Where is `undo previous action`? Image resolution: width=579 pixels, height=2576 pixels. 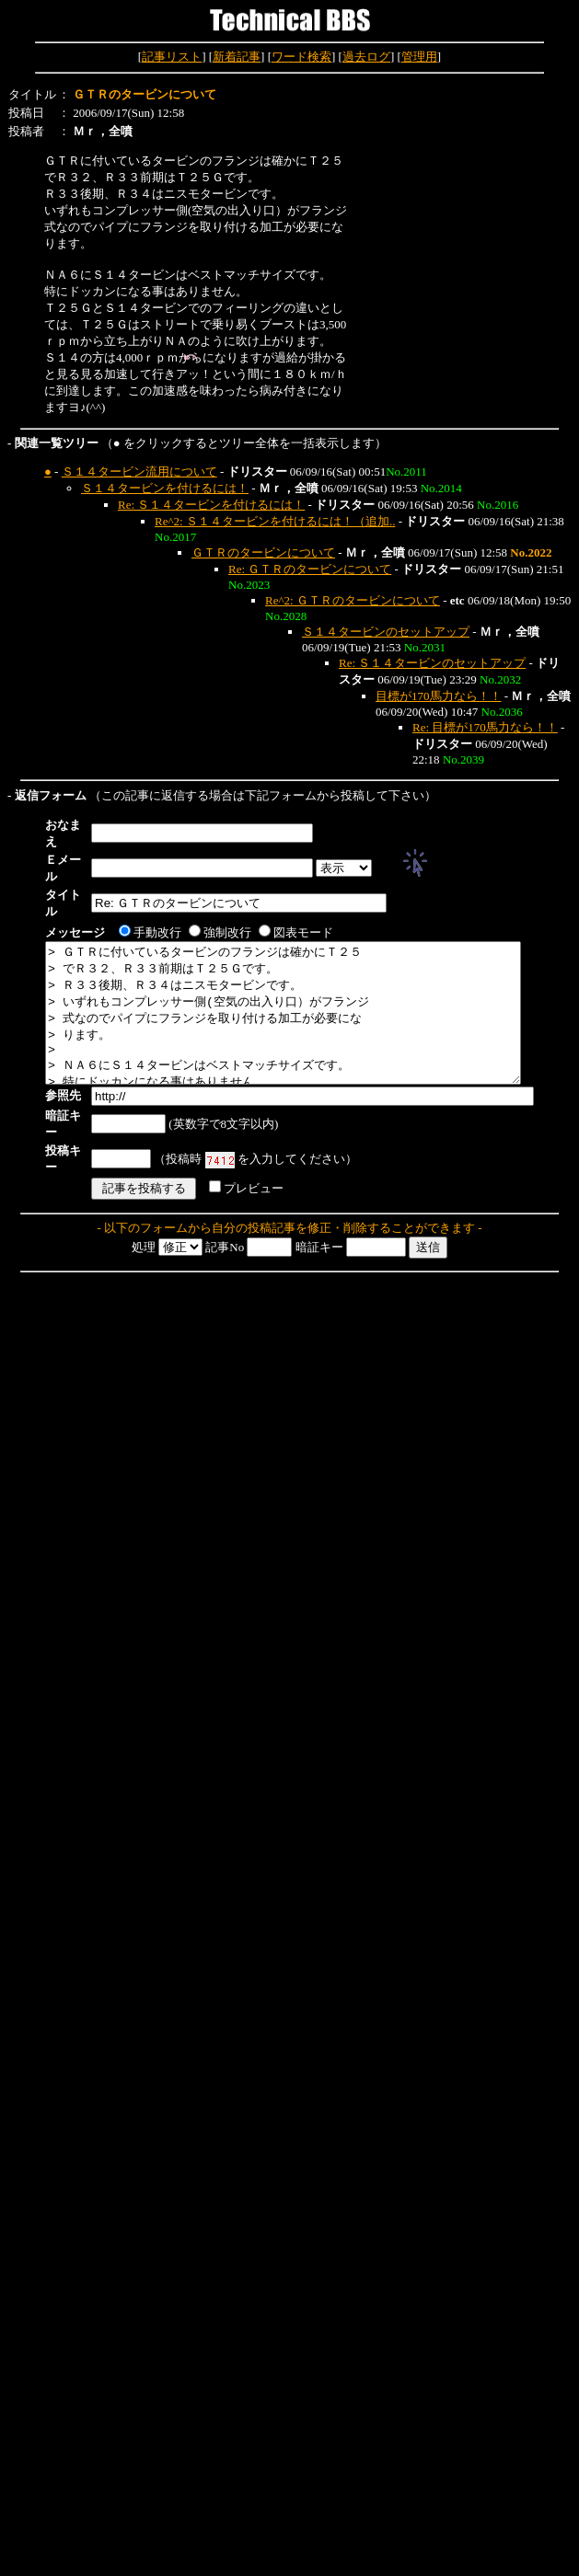 undo previous action is located at coordinates (191, 357).